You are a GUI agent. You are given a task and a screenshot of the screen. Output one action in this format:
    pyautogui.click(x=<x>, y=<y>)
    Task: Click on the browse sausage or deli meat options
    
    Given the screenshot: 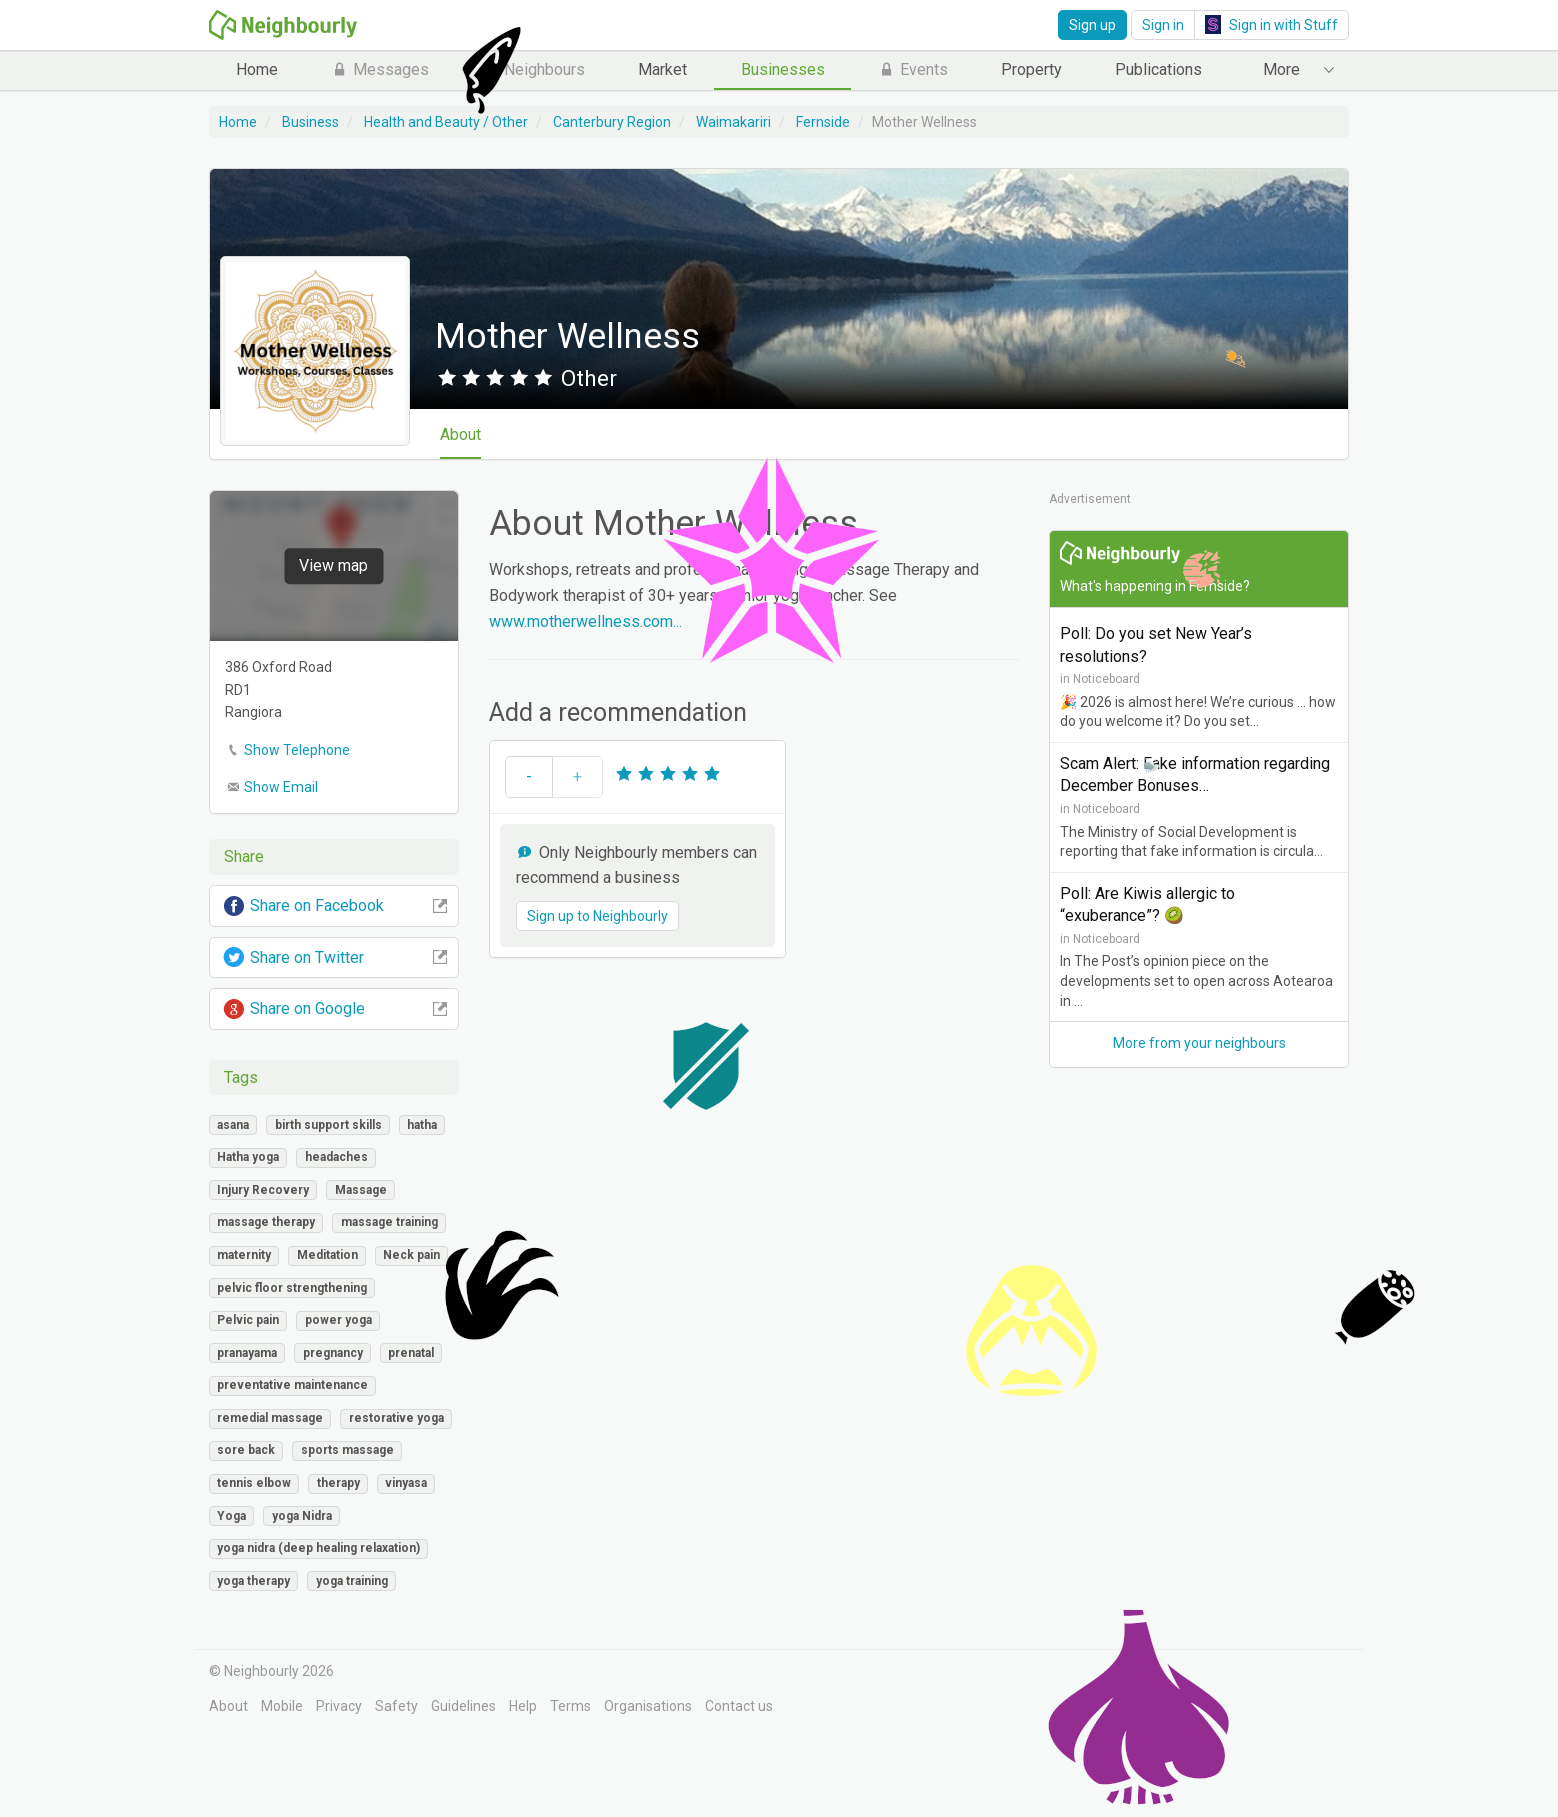 What is the action you would take?
    pyautogui.click(x=1374, y=1307)
    